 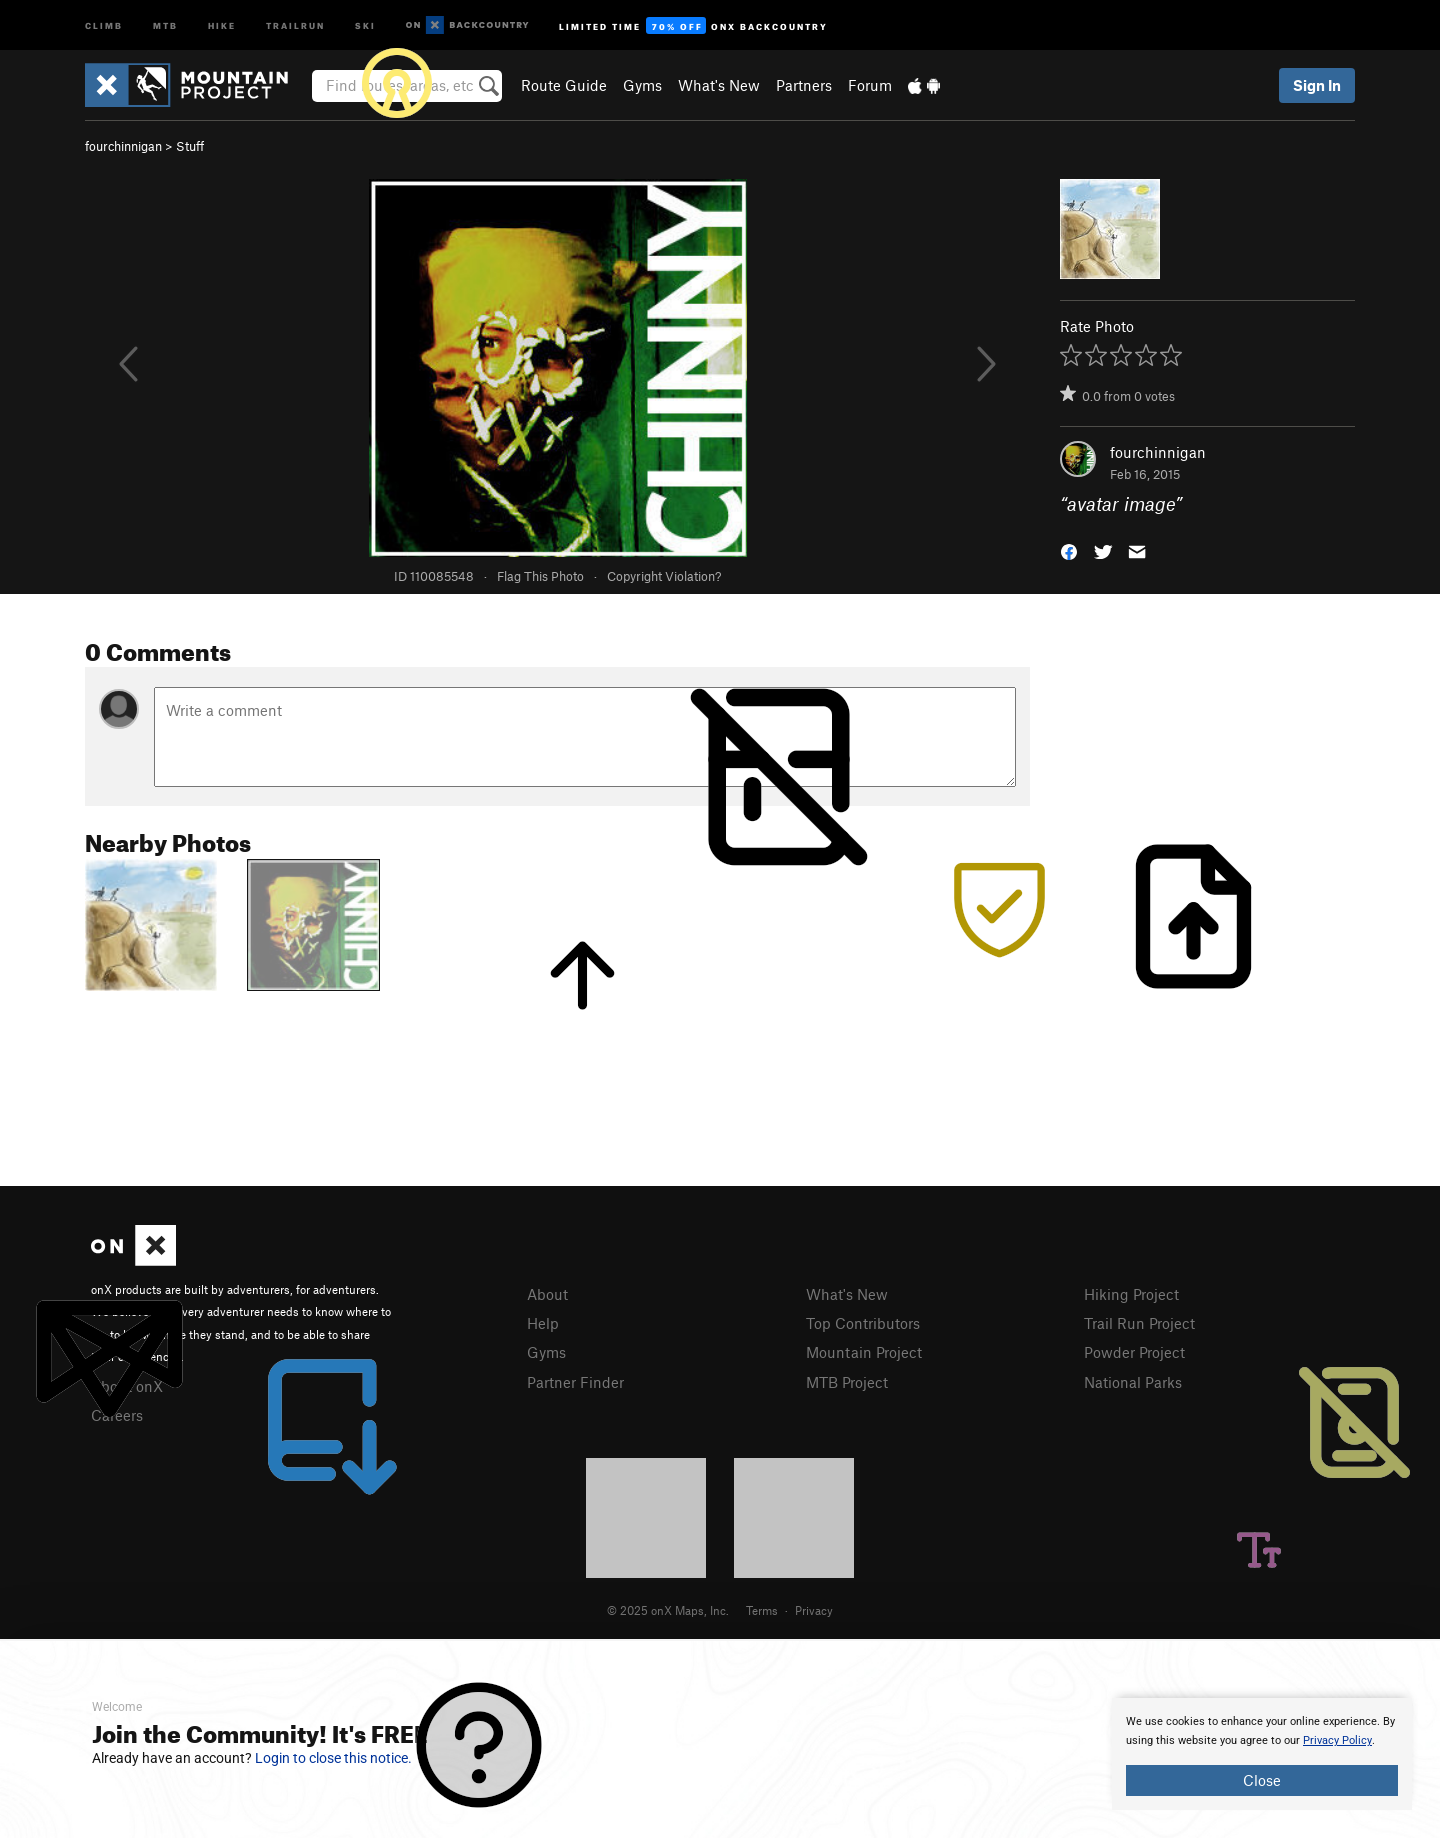 I want to click on upload a file from your device, so click(x=1193, y=916).